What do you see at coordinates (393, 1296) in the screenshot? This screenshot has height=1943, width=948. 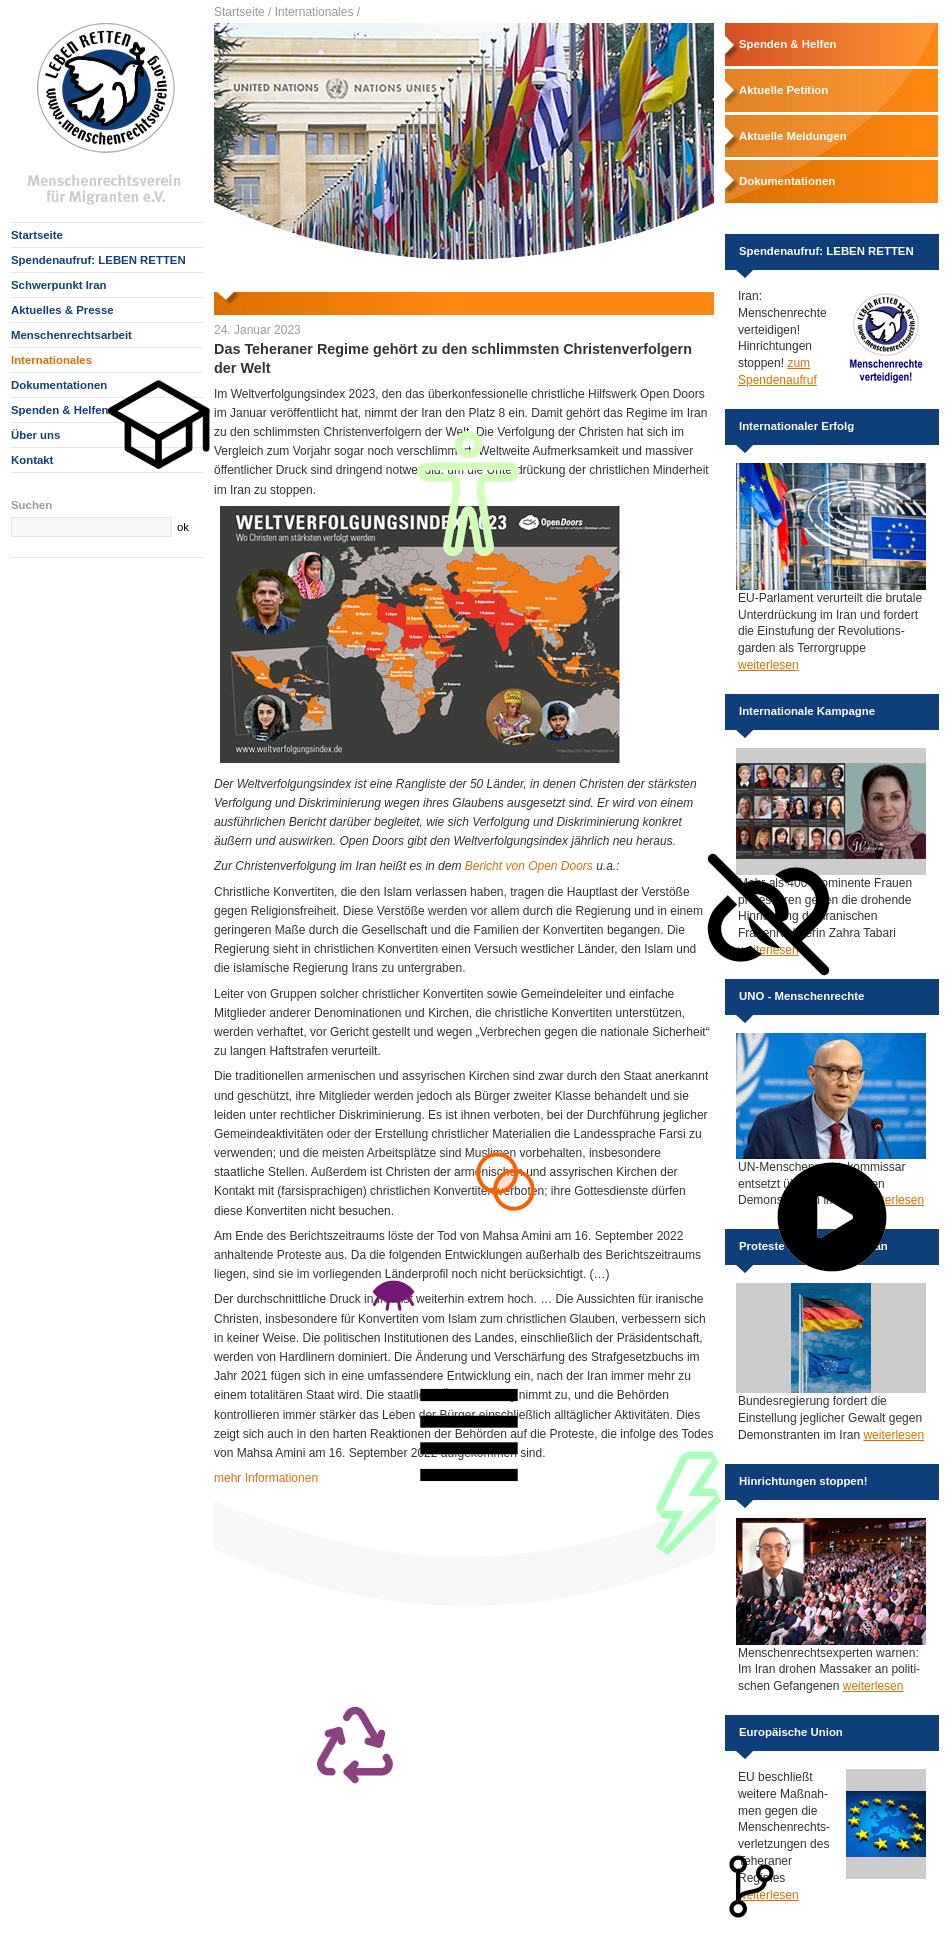 I see `hide password or sensitive content` at bounding box center [393, 1296].